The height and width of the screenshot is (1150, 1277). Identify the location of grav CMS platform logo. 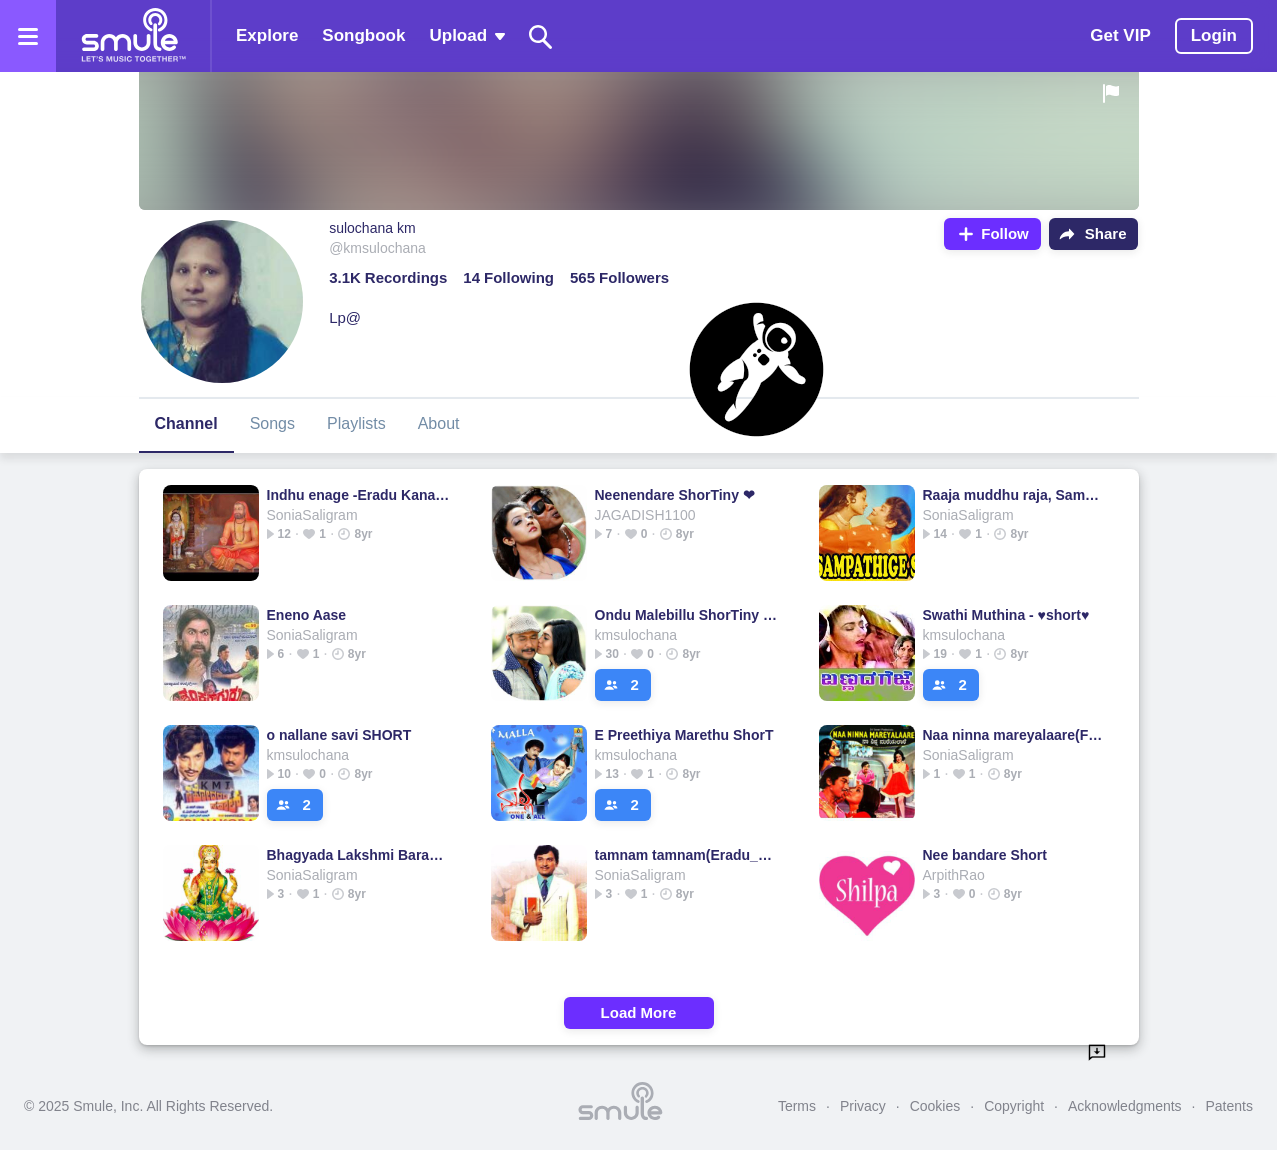
(756, 369).